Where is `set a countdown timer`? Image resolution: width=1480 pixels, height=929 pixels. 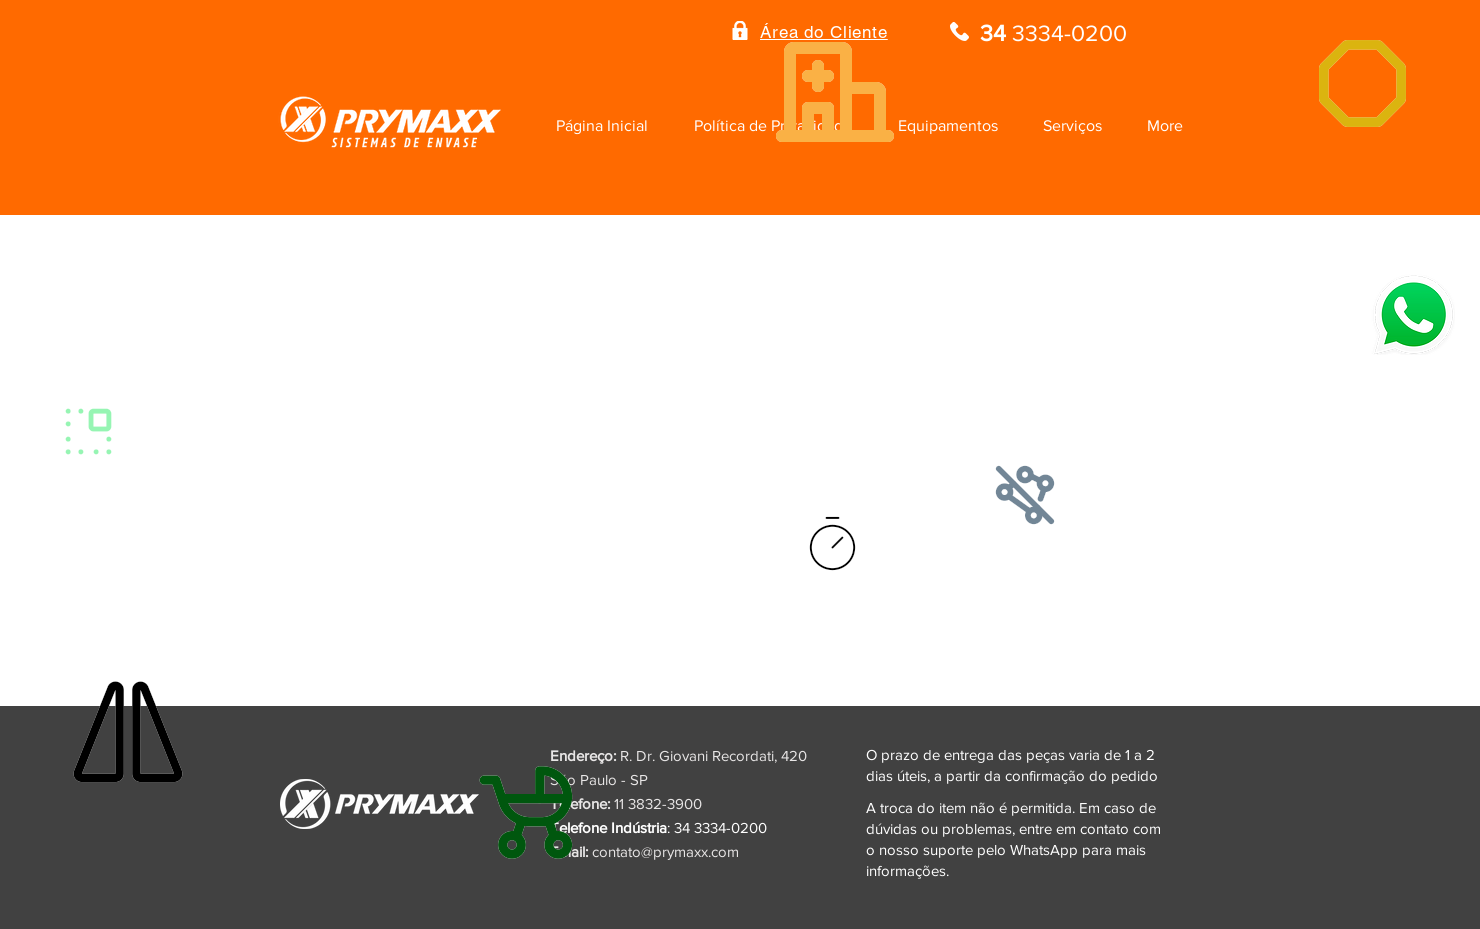 set a countdown timer is located at coordinates (832, 545).